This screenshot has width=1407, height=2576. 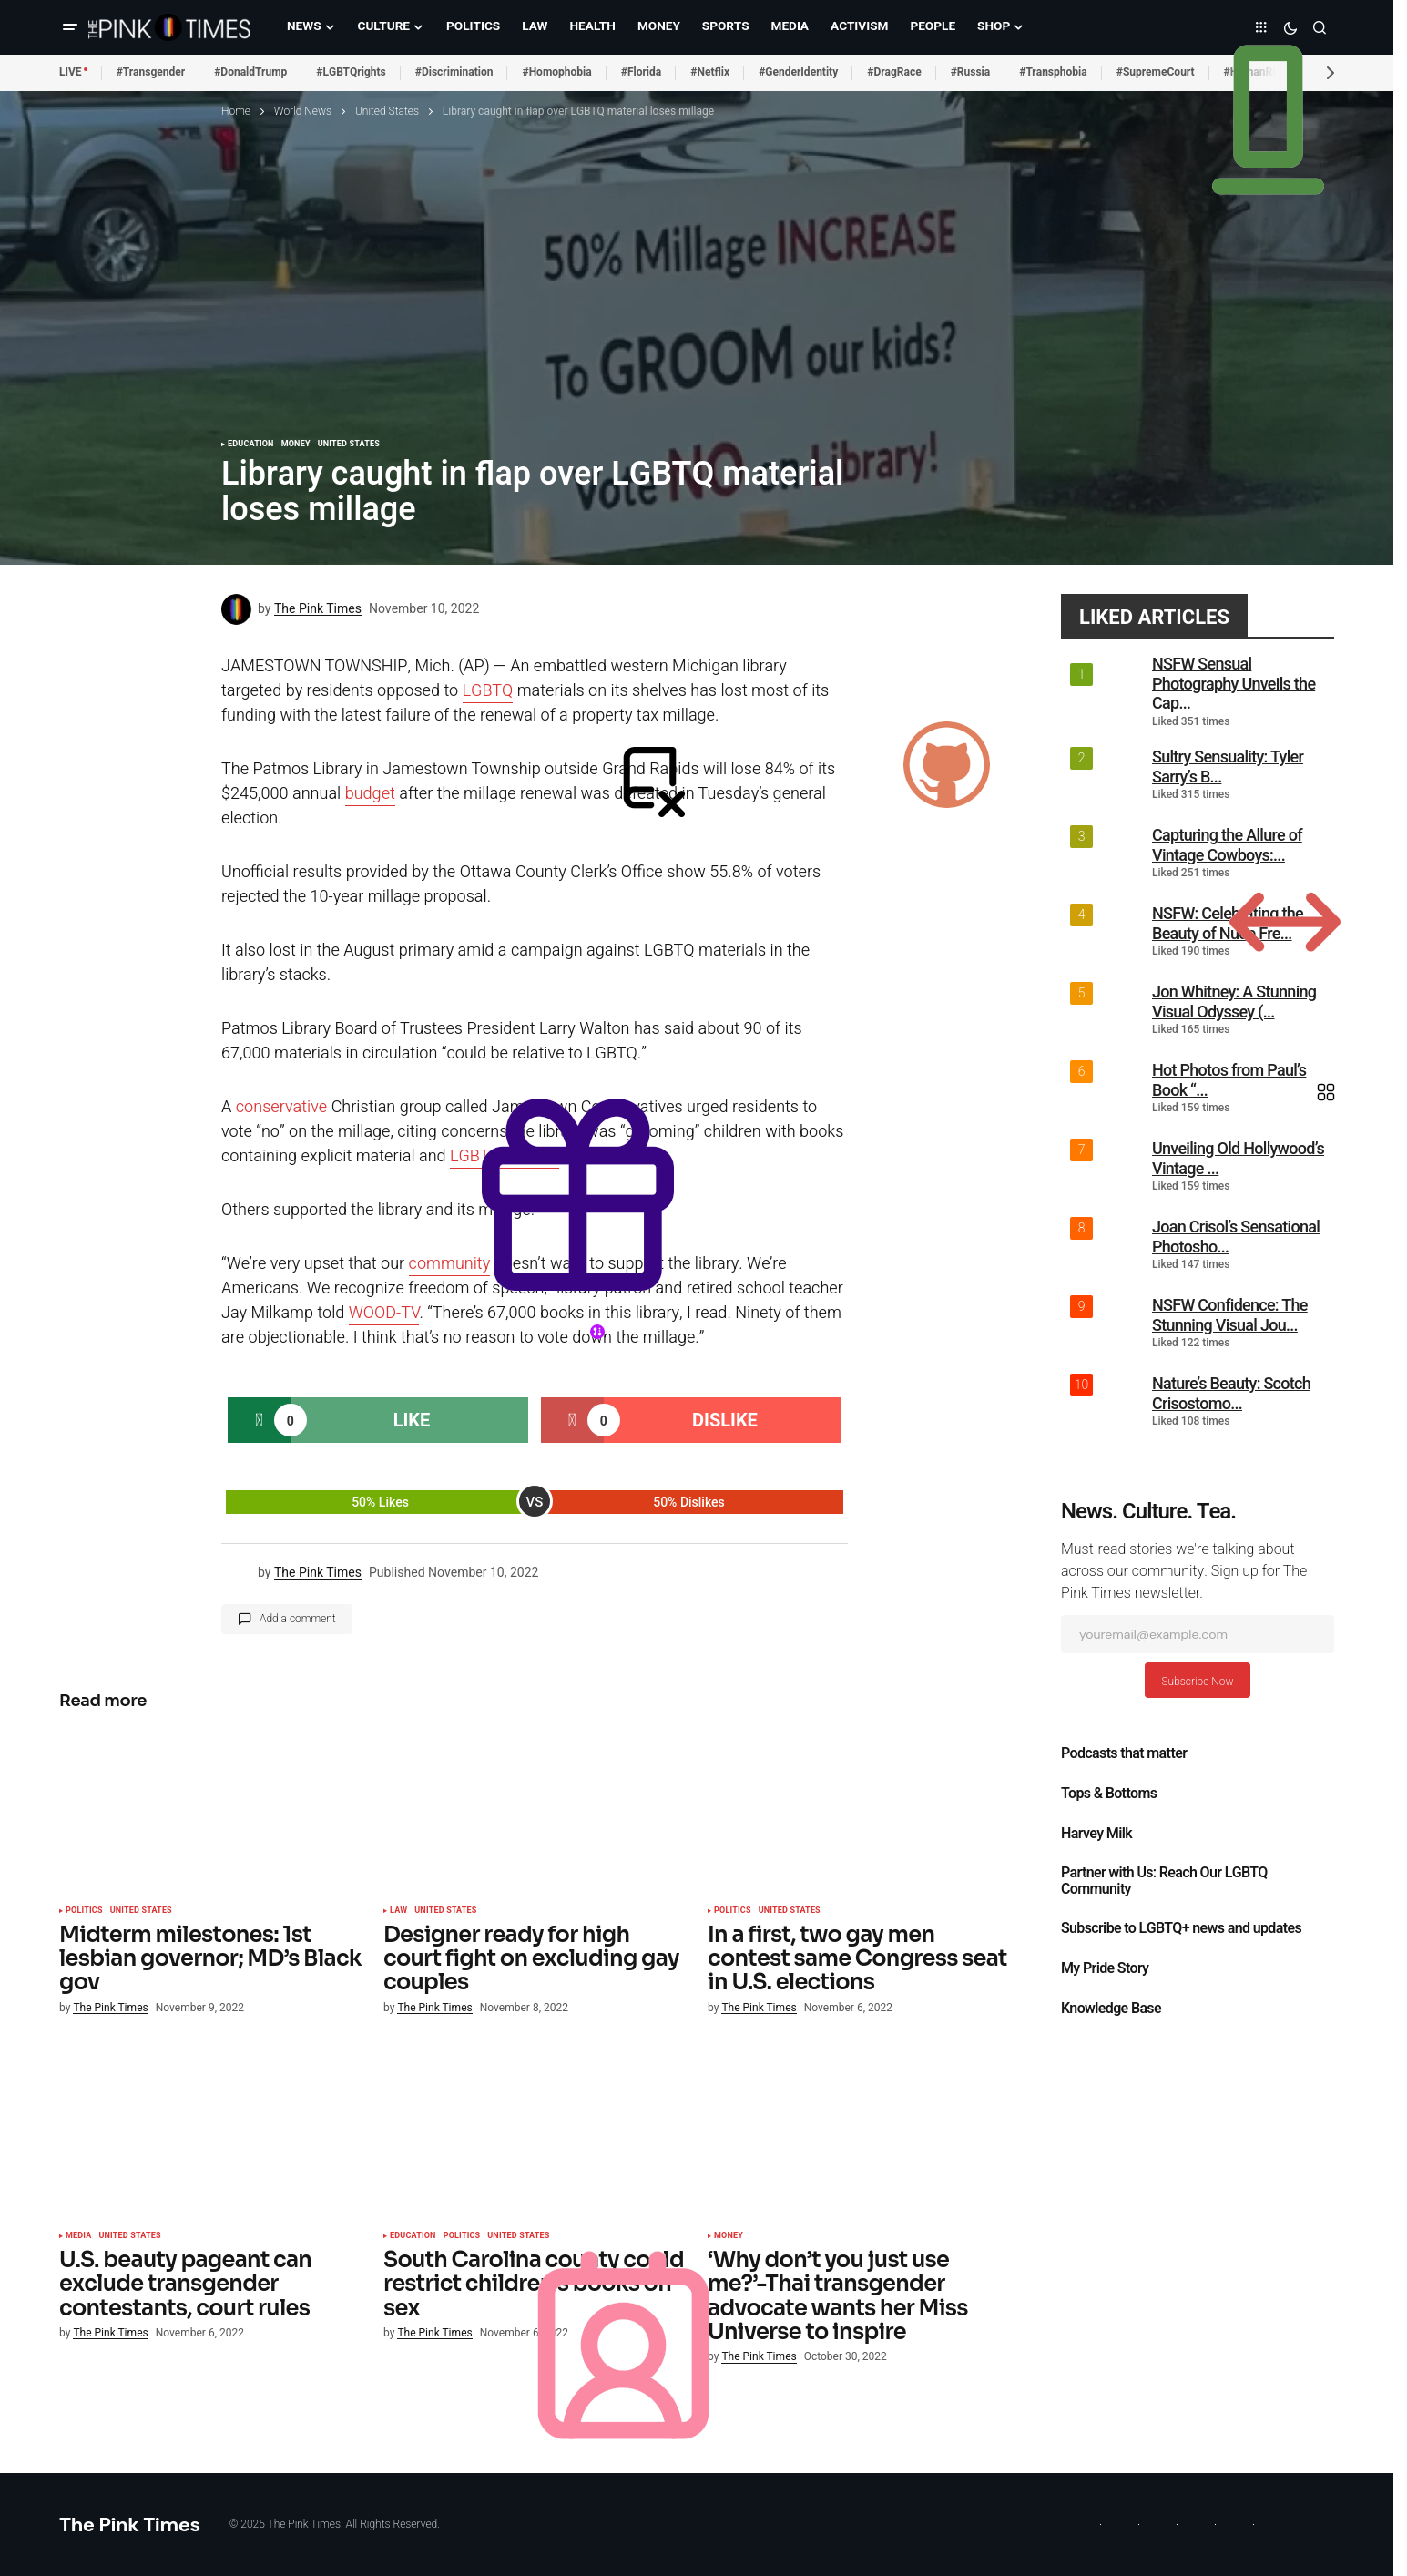 I want to click on access all apps or applications, so click(x=1326, y=1092).